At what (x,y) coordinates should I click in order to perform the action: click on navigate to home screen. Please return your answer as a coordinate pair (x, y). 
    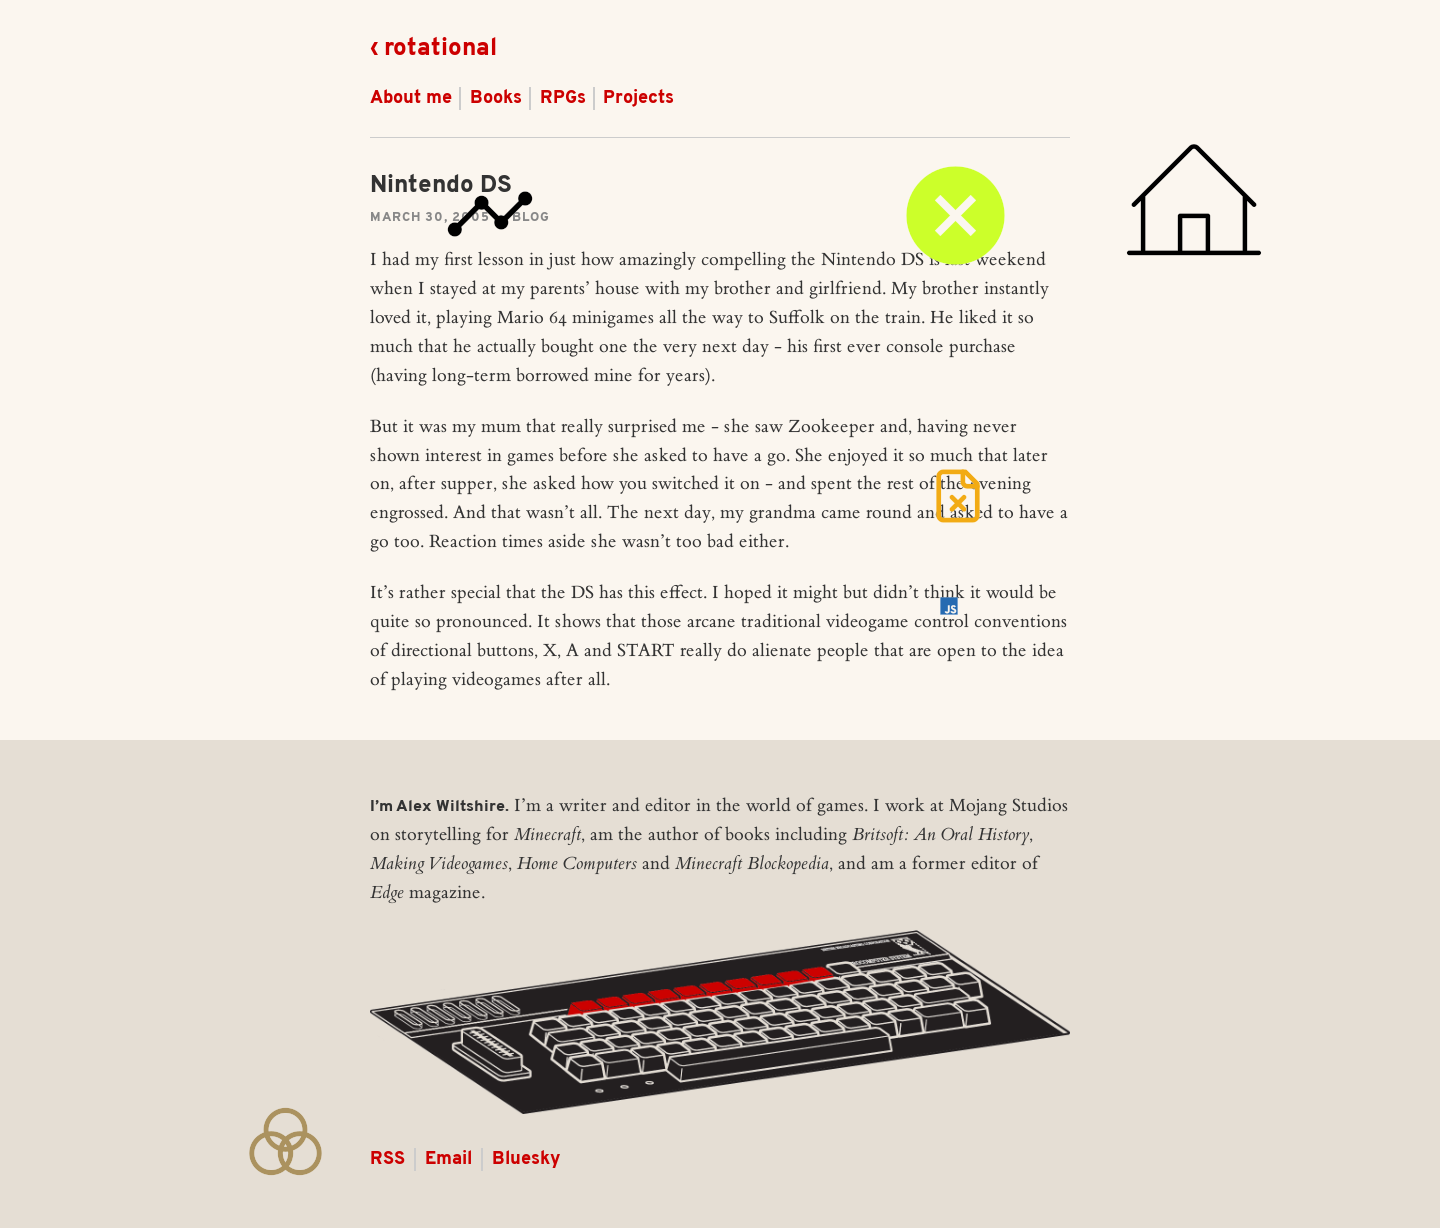
    Looking at the image, I should click on (1194, 202).